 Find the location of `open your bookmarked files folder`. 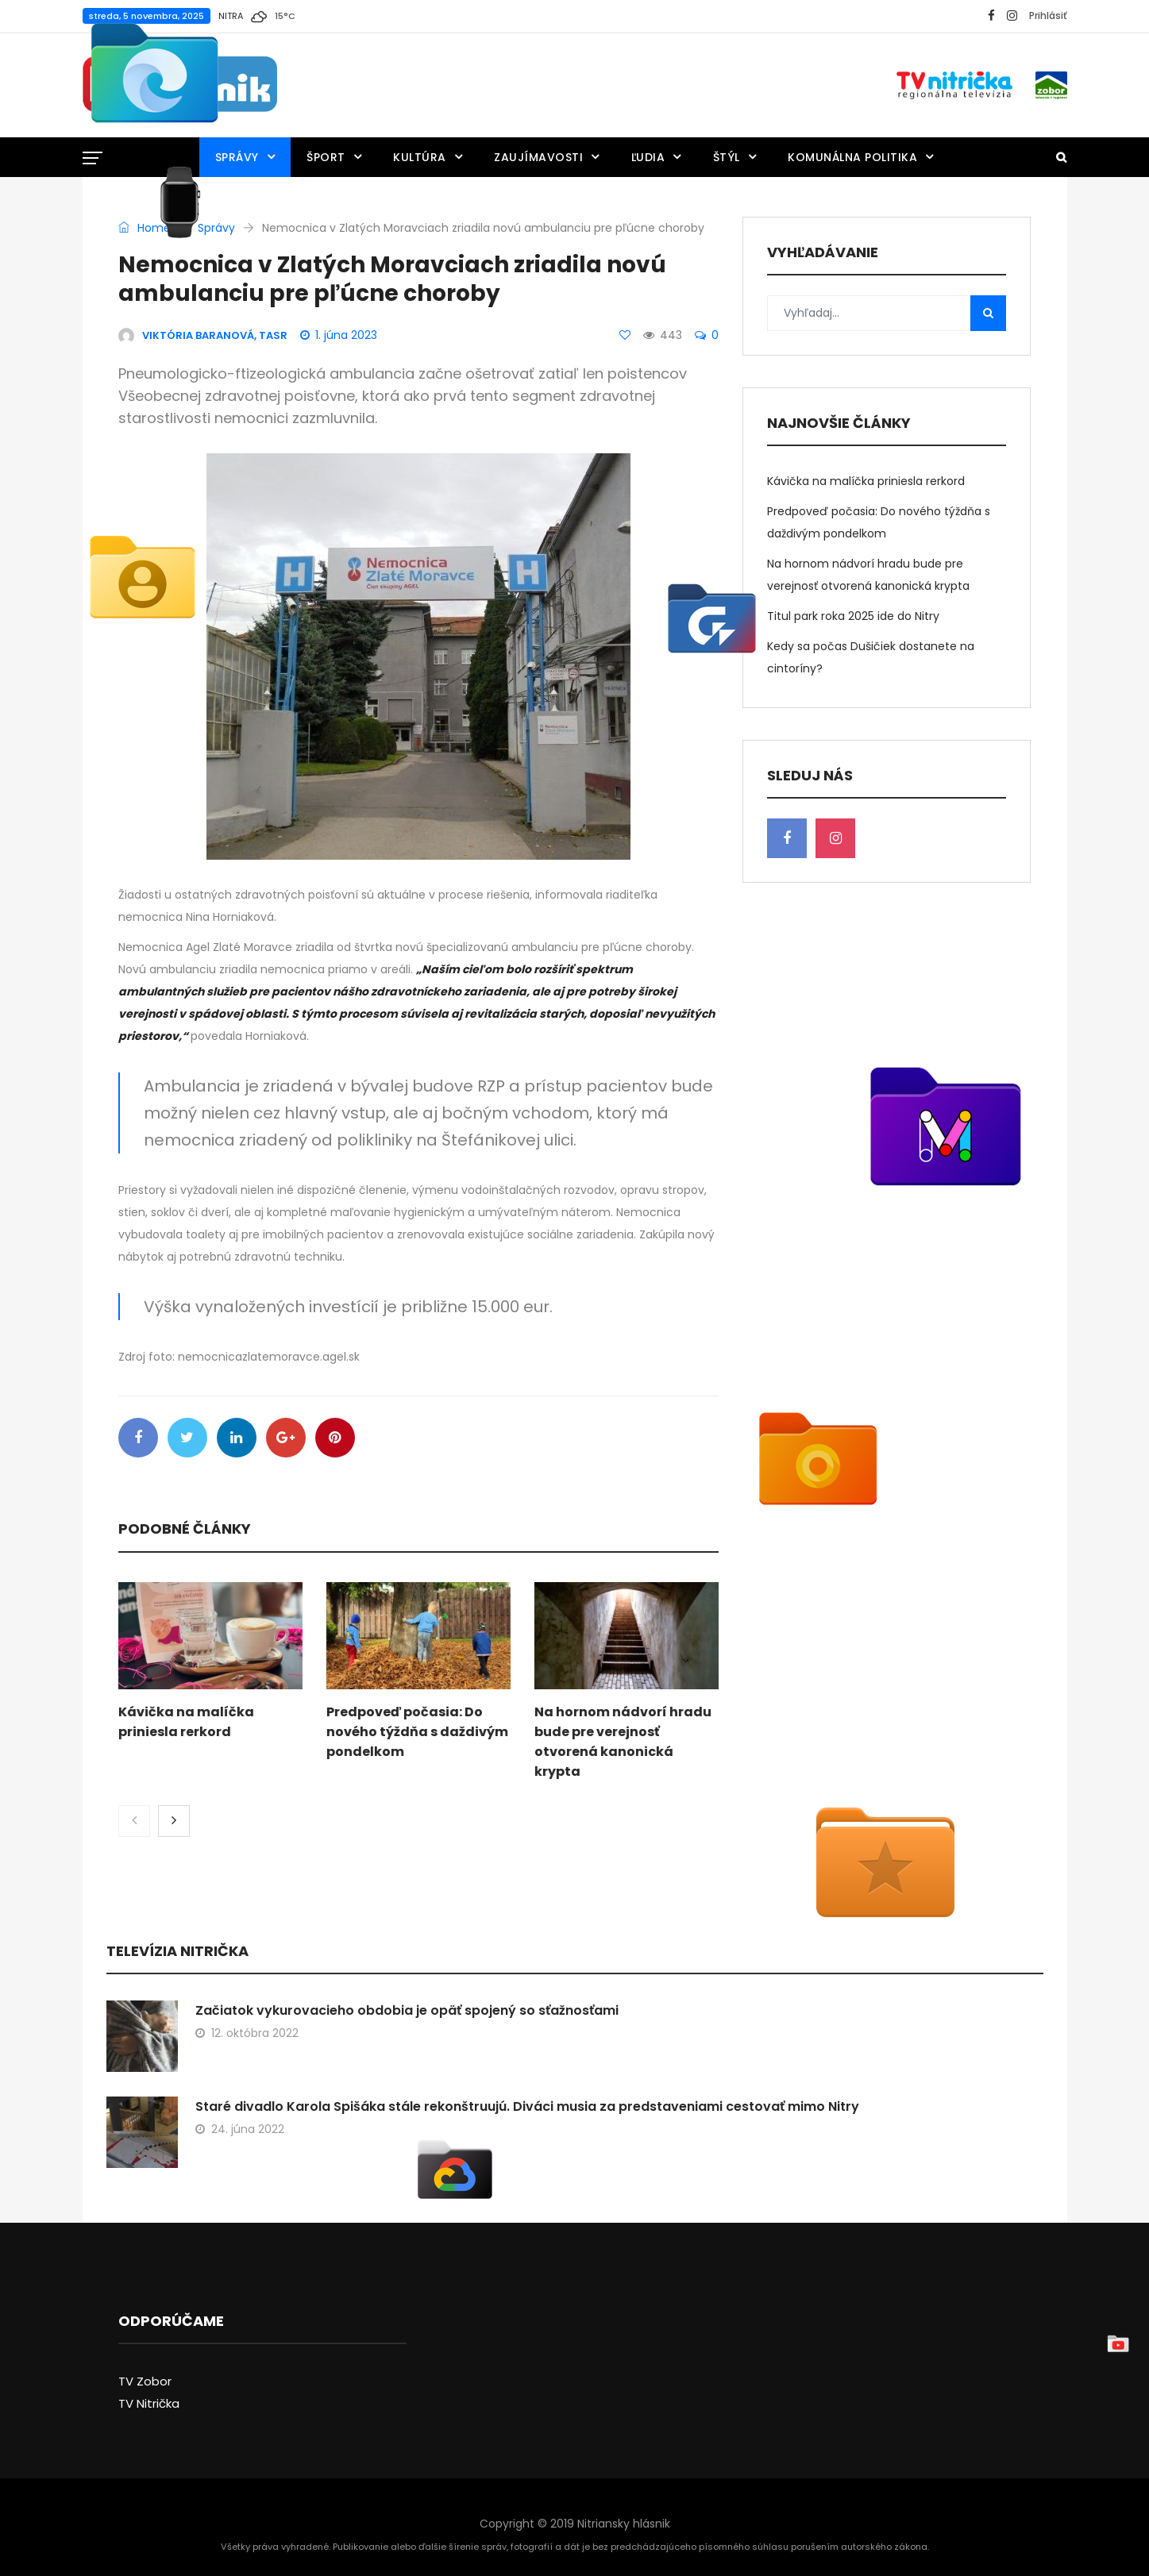

open your bookmarked files folder is located at coordinates (885, 1862).